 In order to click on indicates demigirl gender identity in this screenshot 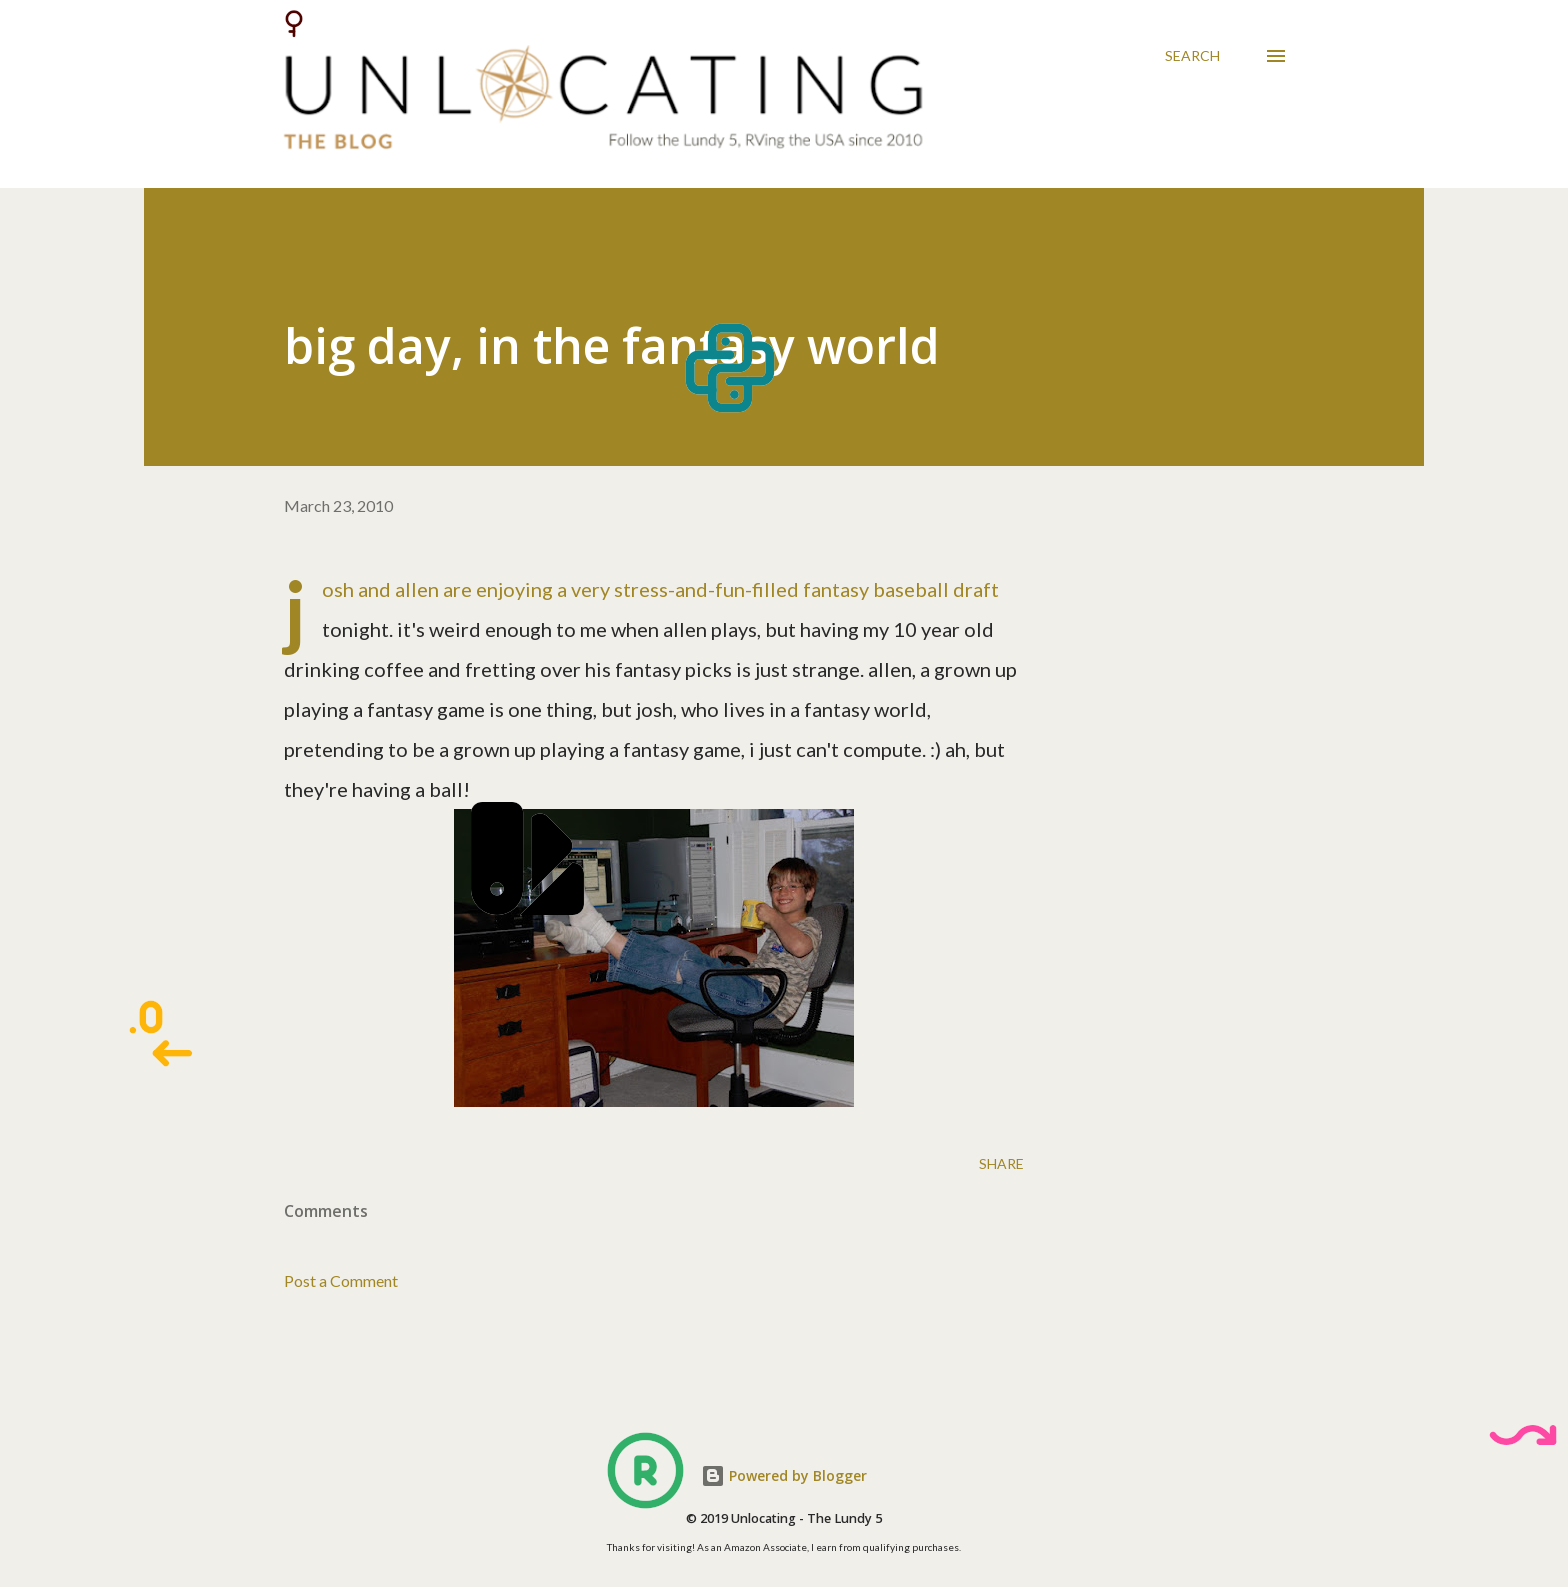, I will do `click(294, 23)`.